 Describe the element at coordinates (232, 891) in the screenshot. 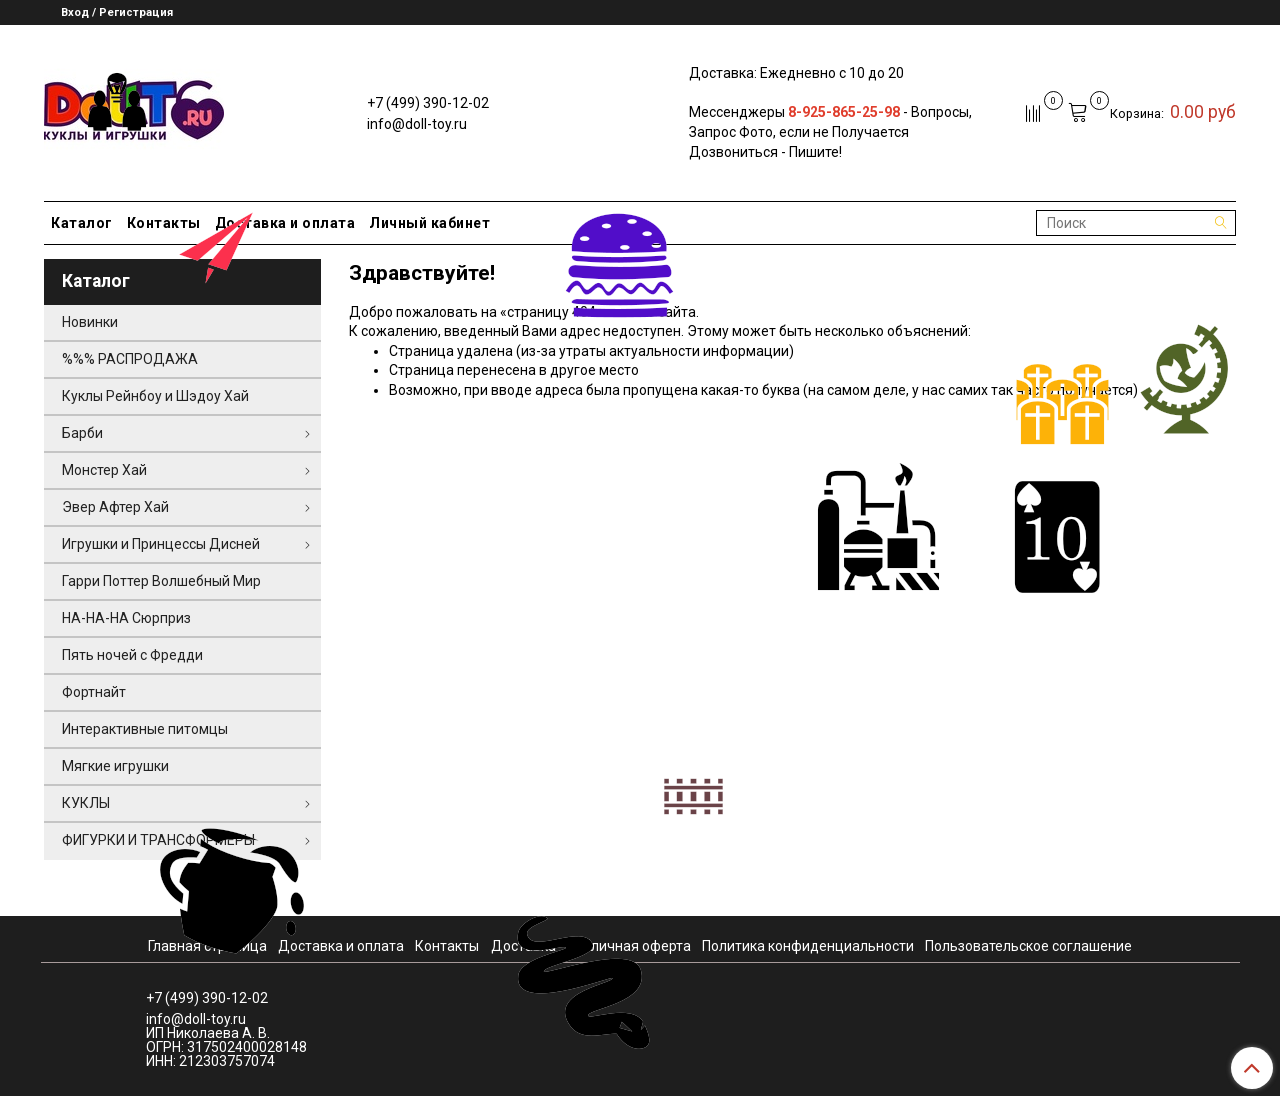

I see `indicates watering or irrigation action` at that location.